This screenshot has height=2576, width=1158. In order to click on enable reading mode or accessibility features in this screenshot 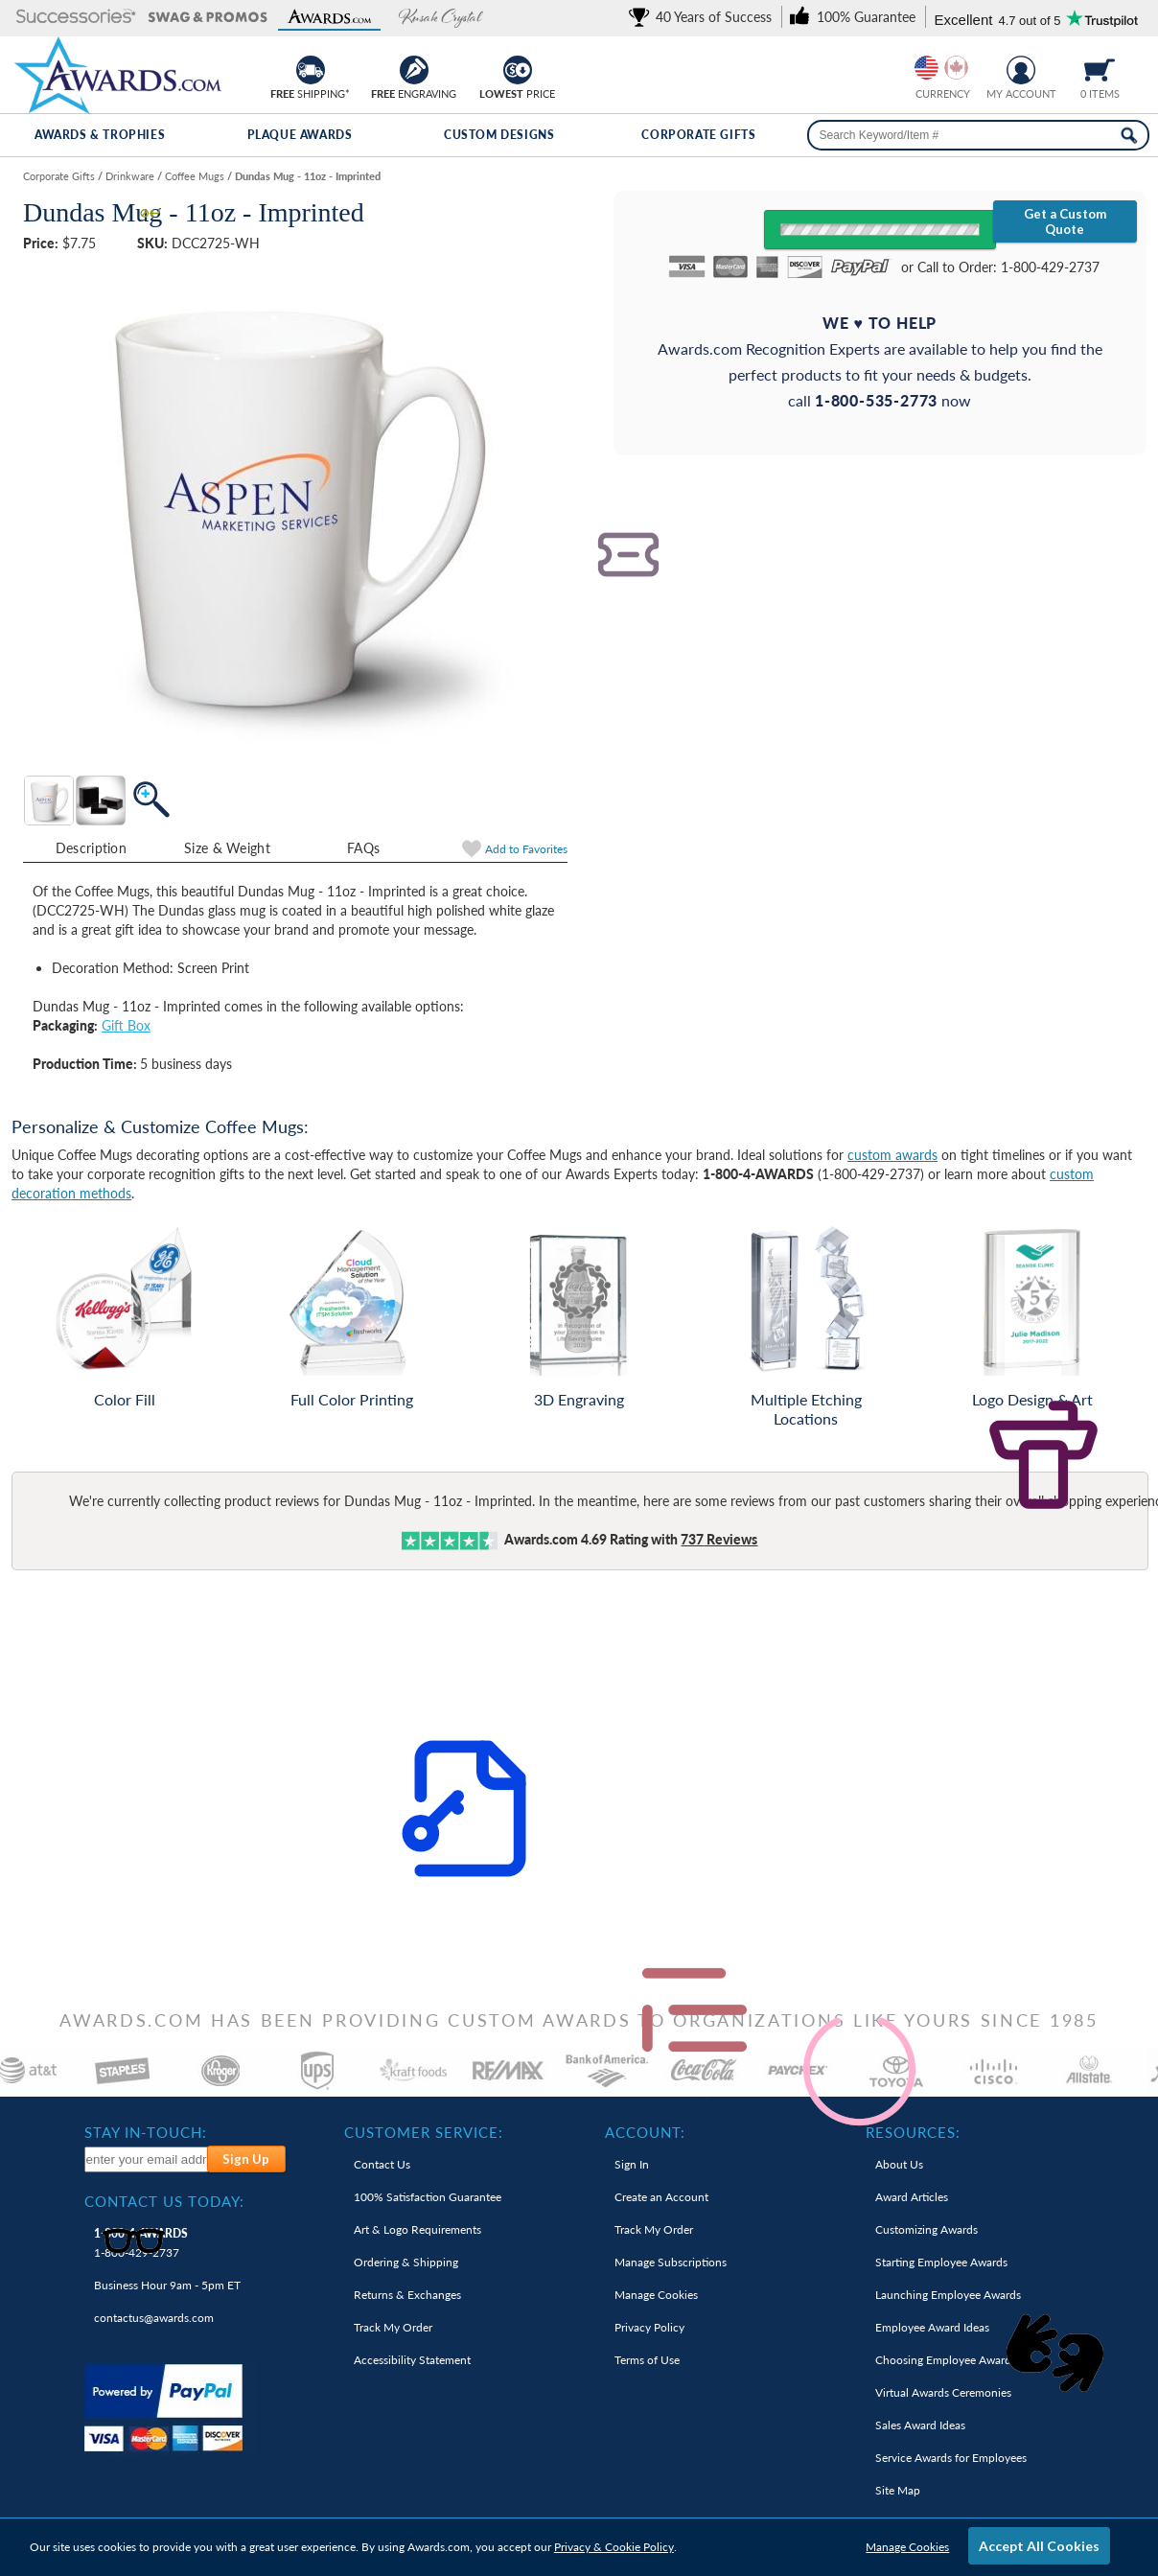, I will do `click(133, 2240)`.